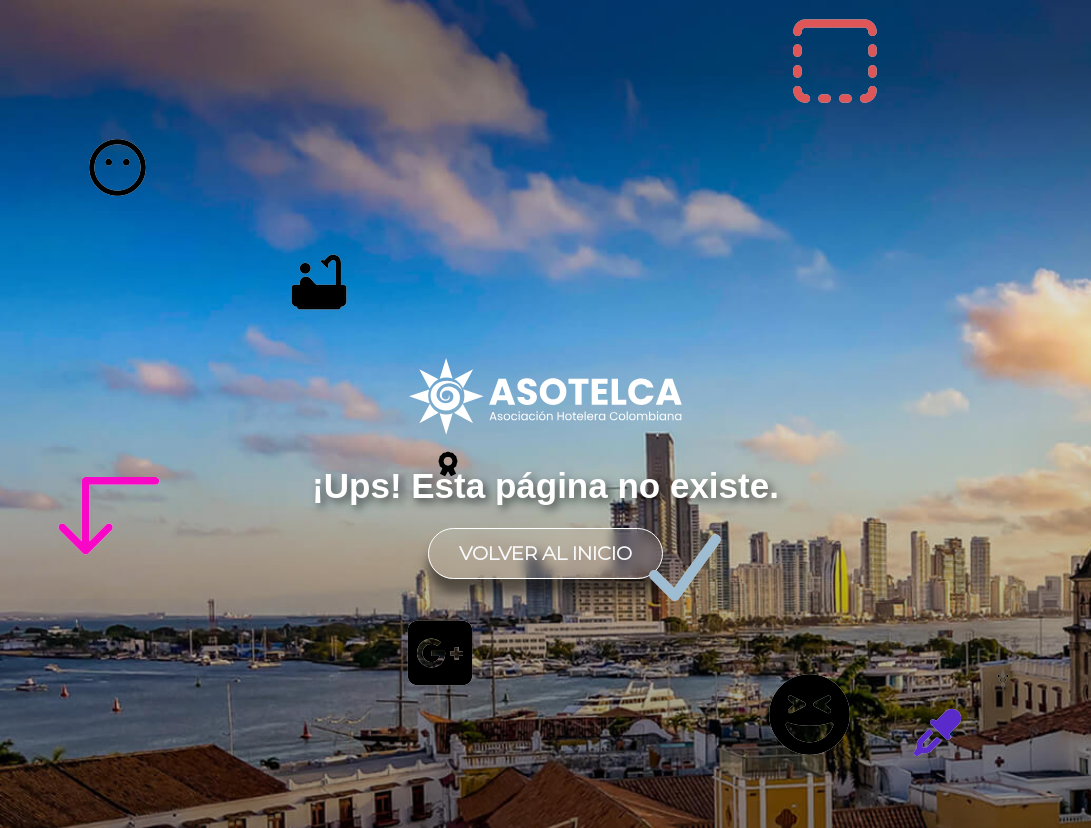 The height and width of the screenshot is (828, 1091). I want to click on expand content to fill available space, so click(835, 61).